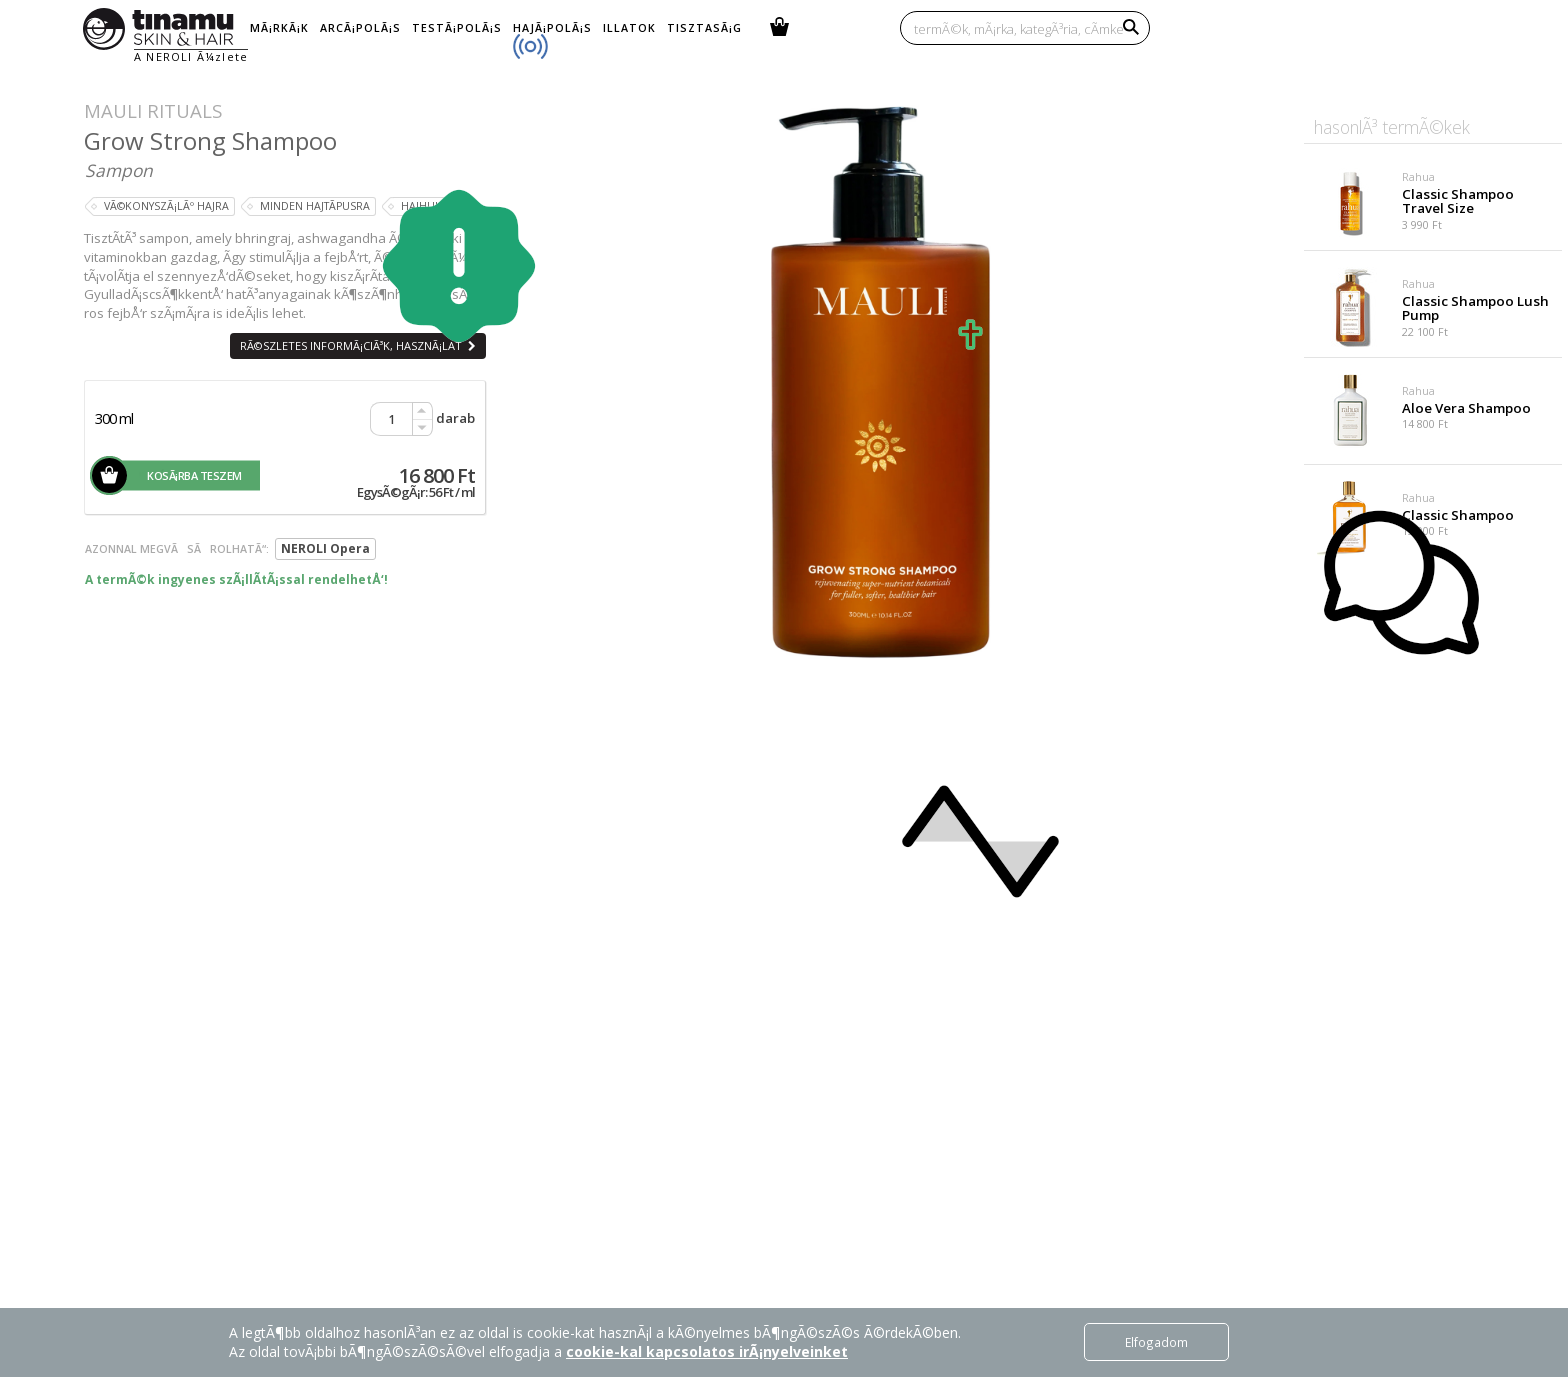 The image size is (1568, 1377). Describe the element at coordinates (1401, 582) in the screenshot. I see `open your conversations` at that location.